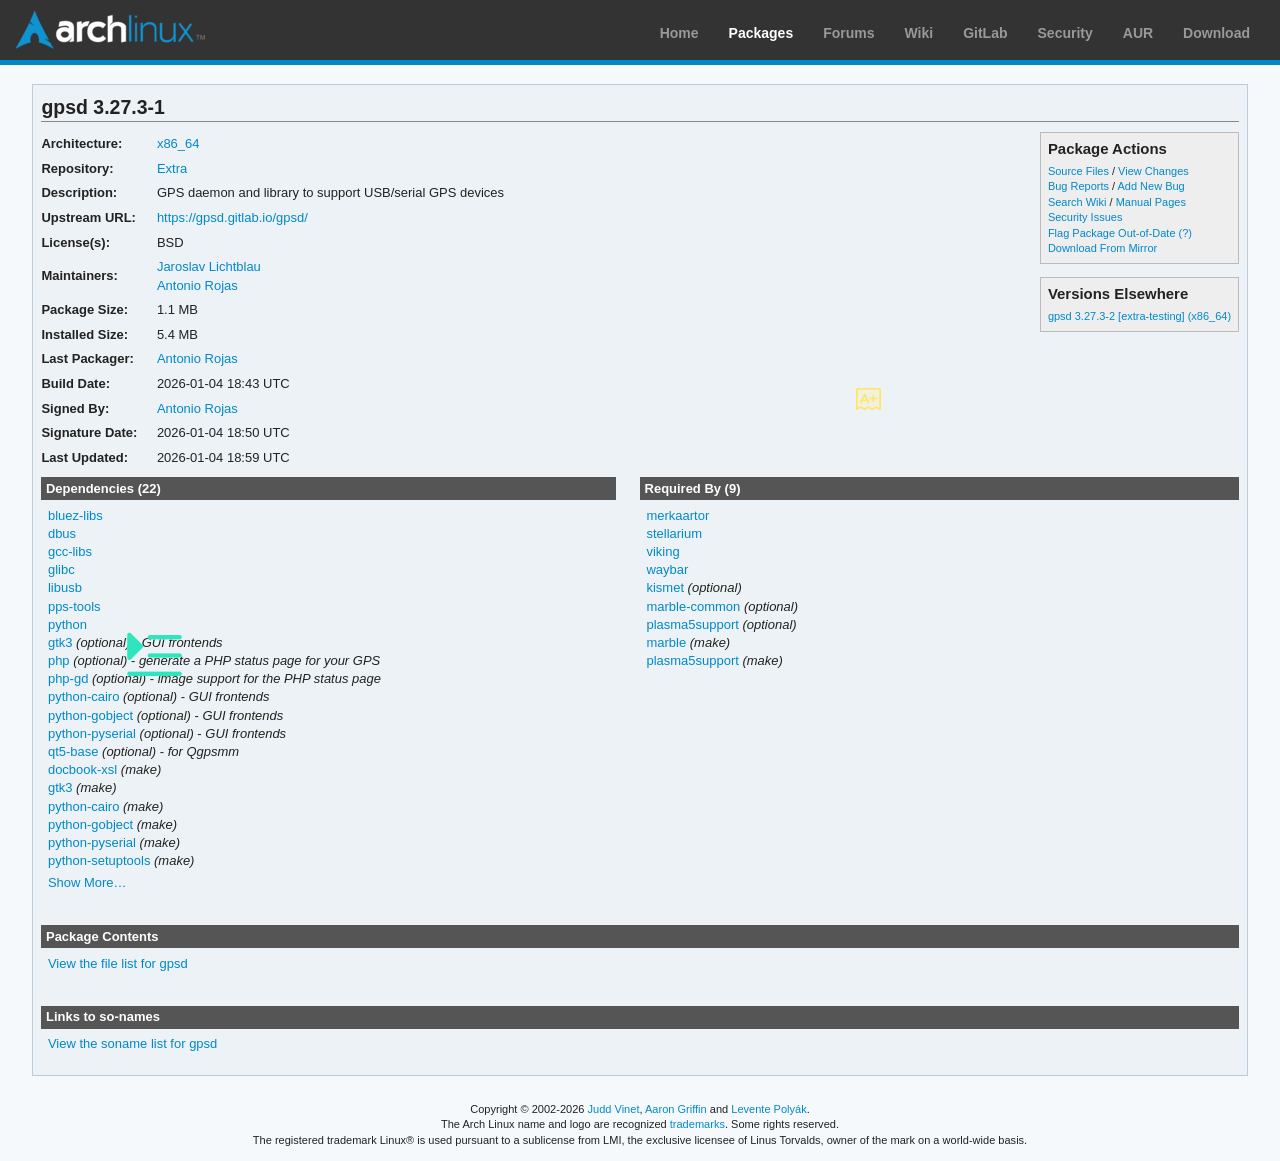  Describe the element at coordinates (868, 398) in the screenshot. I see `view exam results or grades` at that location.